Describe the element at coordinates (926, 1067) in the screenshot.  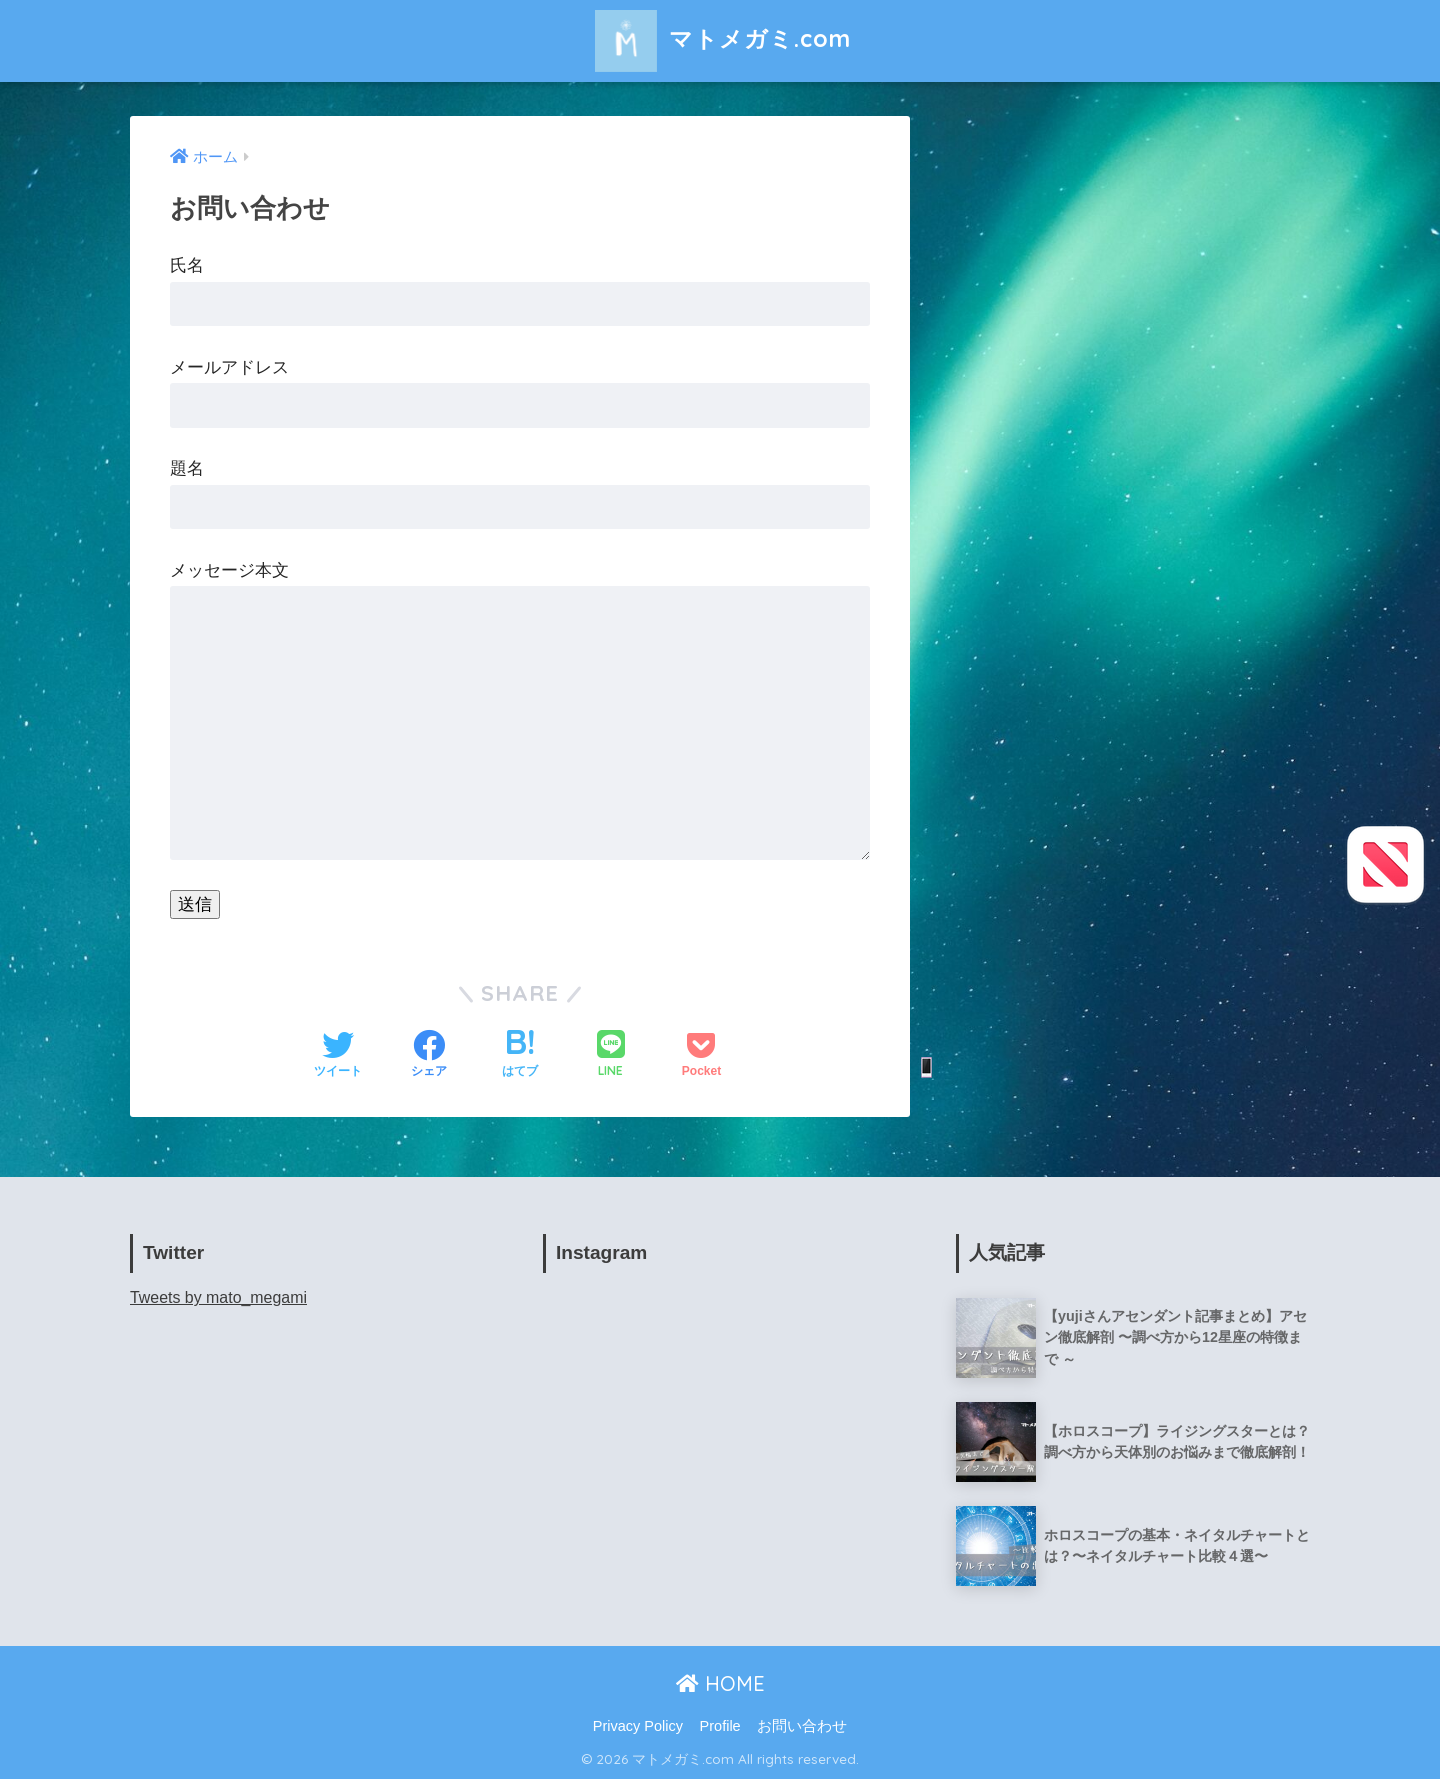
I see `iPod nano device connected` at that location.